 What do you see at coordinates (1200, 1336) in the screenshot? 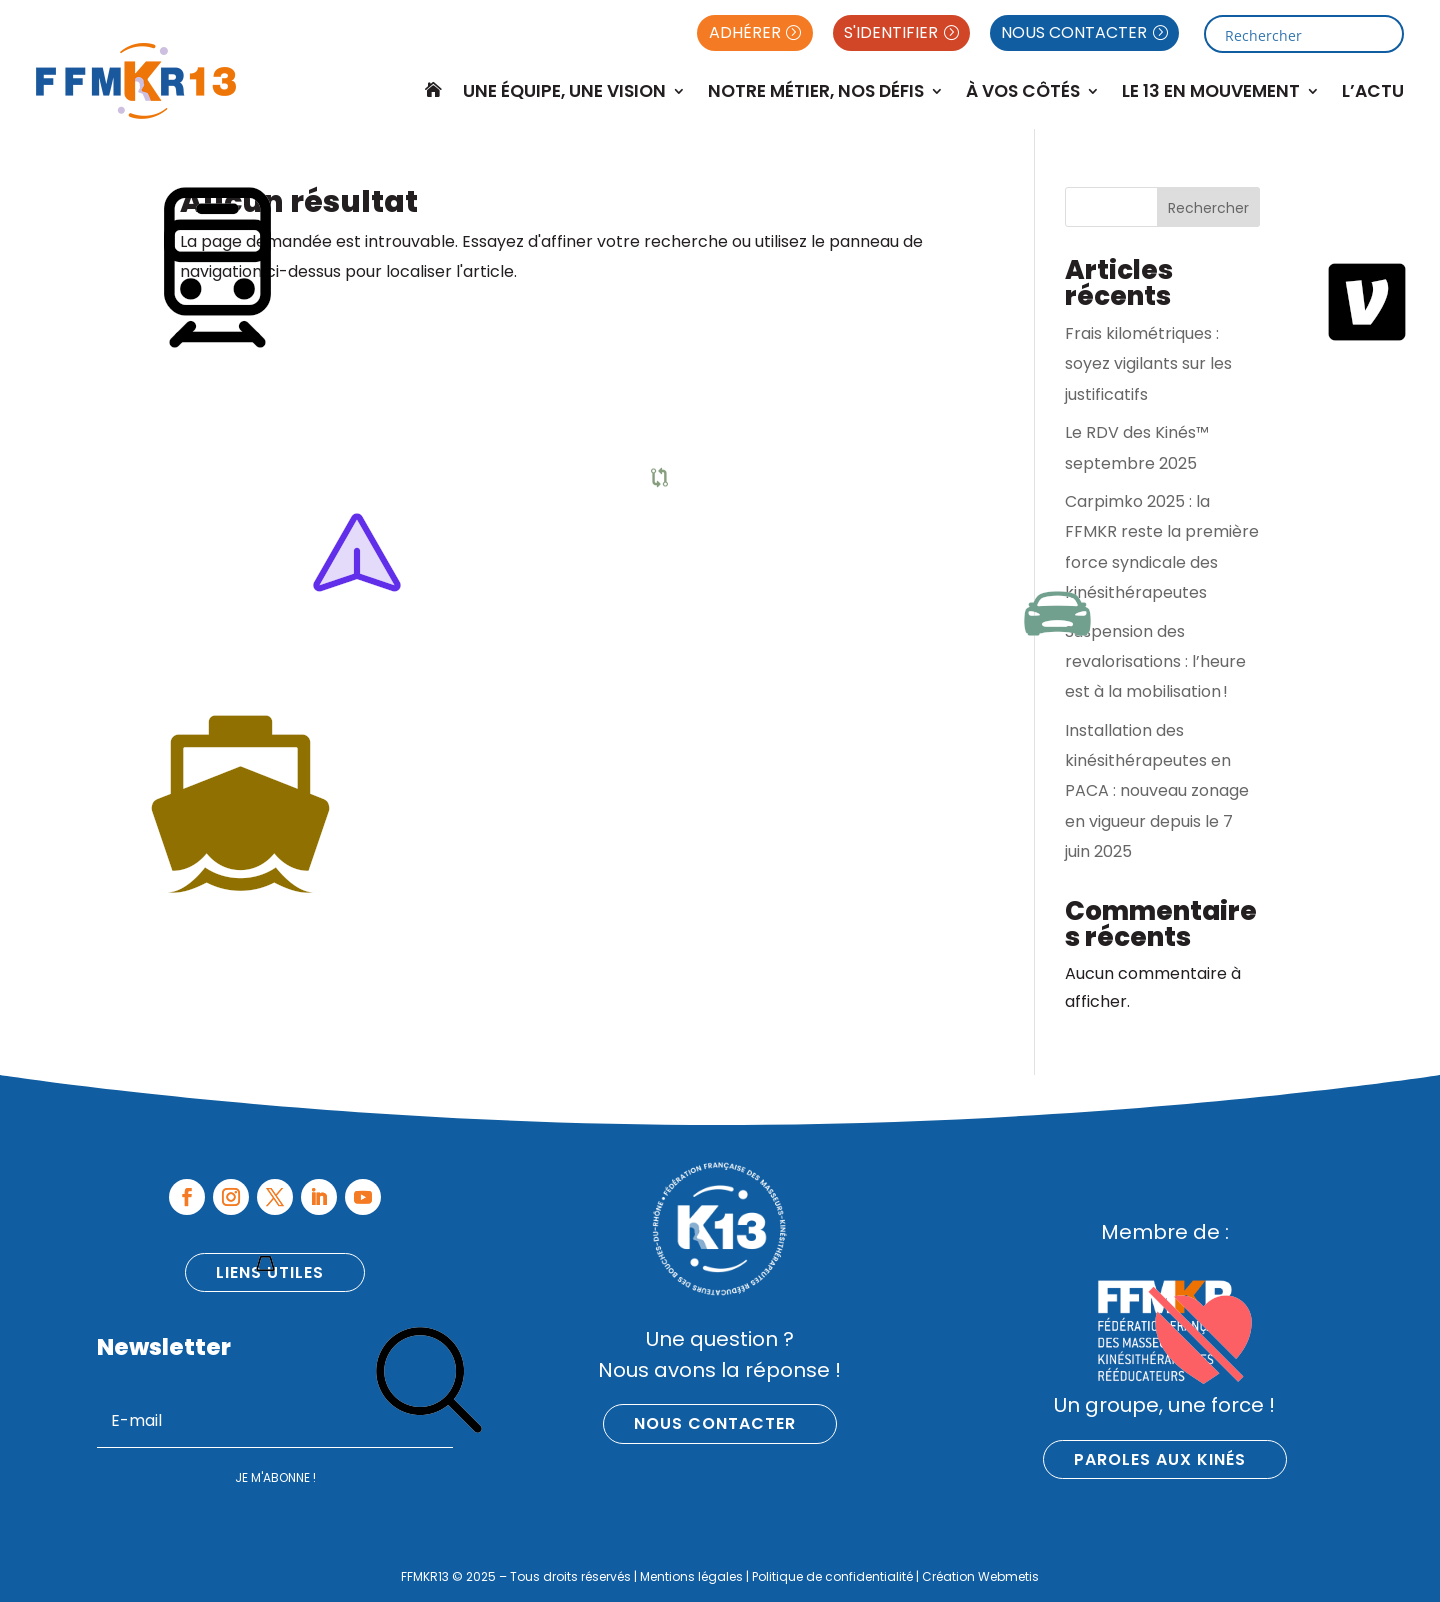
I see `remove from favorites` at bounding box center [1200, 1336].